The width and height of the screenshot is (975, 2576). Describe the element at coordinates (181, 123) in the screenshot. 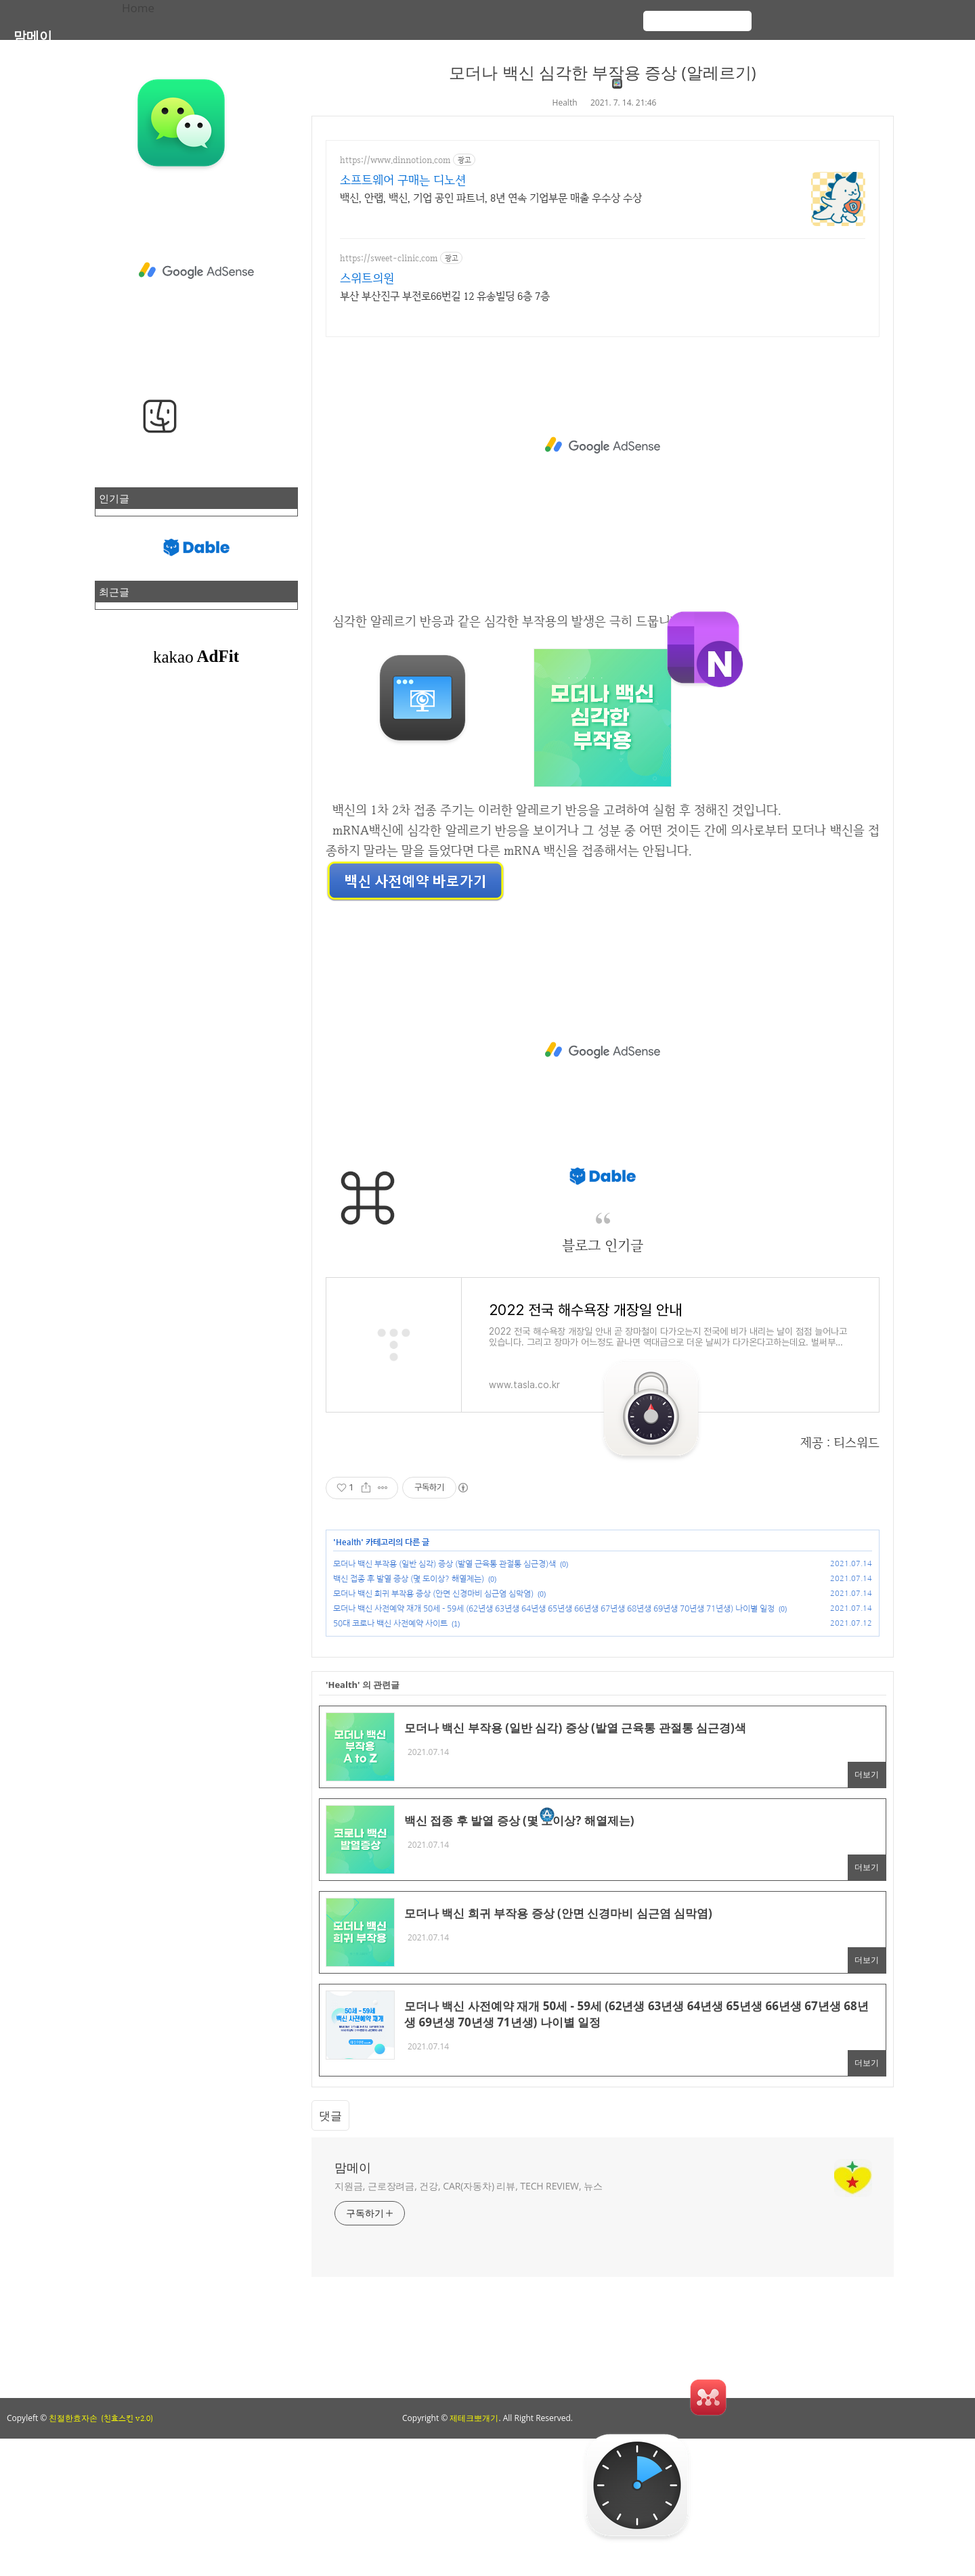

I see `open WeChat messaging app` at that location.